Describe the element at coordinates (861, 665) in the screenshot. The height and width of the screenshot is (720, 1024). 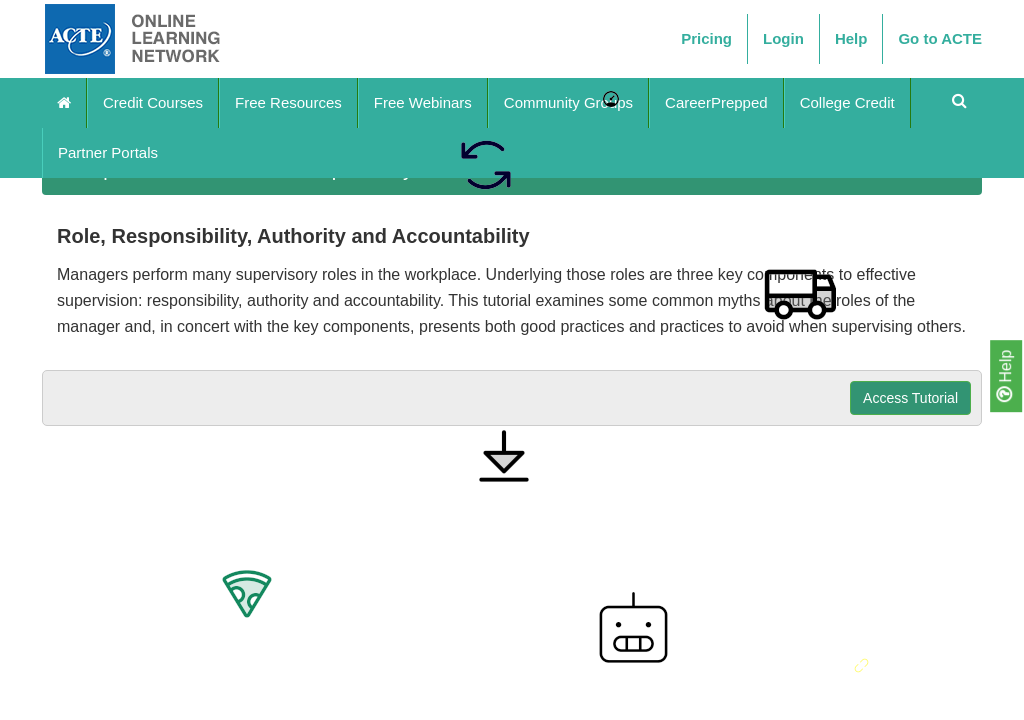
I see `unlink or disconnect a URL` at that location.